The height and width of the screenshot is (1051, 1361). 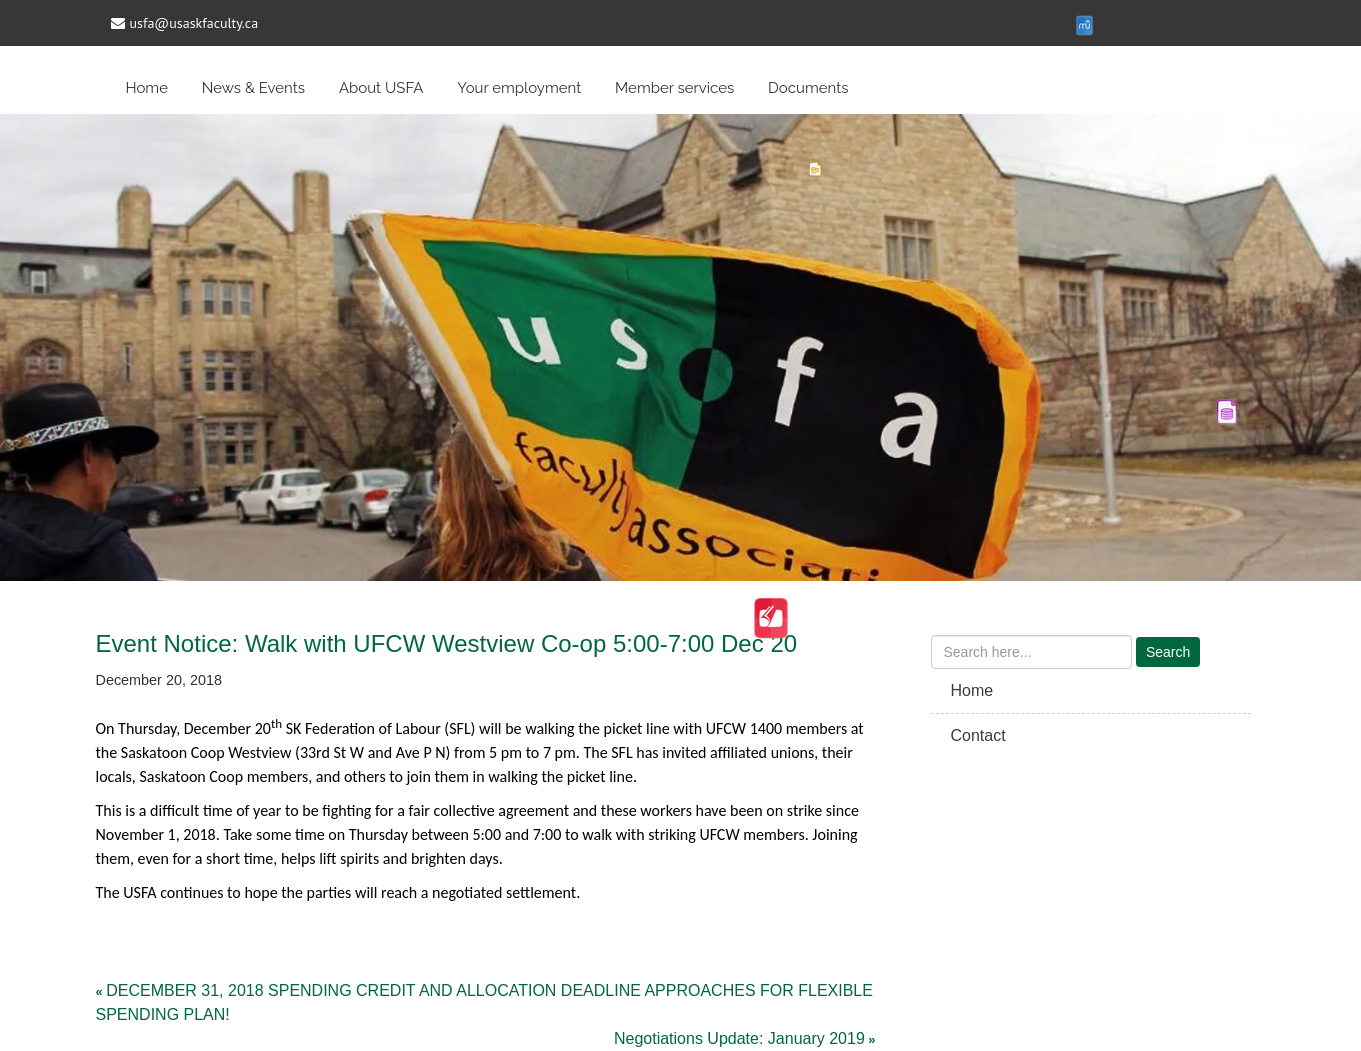 What do you see at coordinates (1227, 412) in the screenshot?
I see `libreoffice base database file` at bounding box center [1227, 412].